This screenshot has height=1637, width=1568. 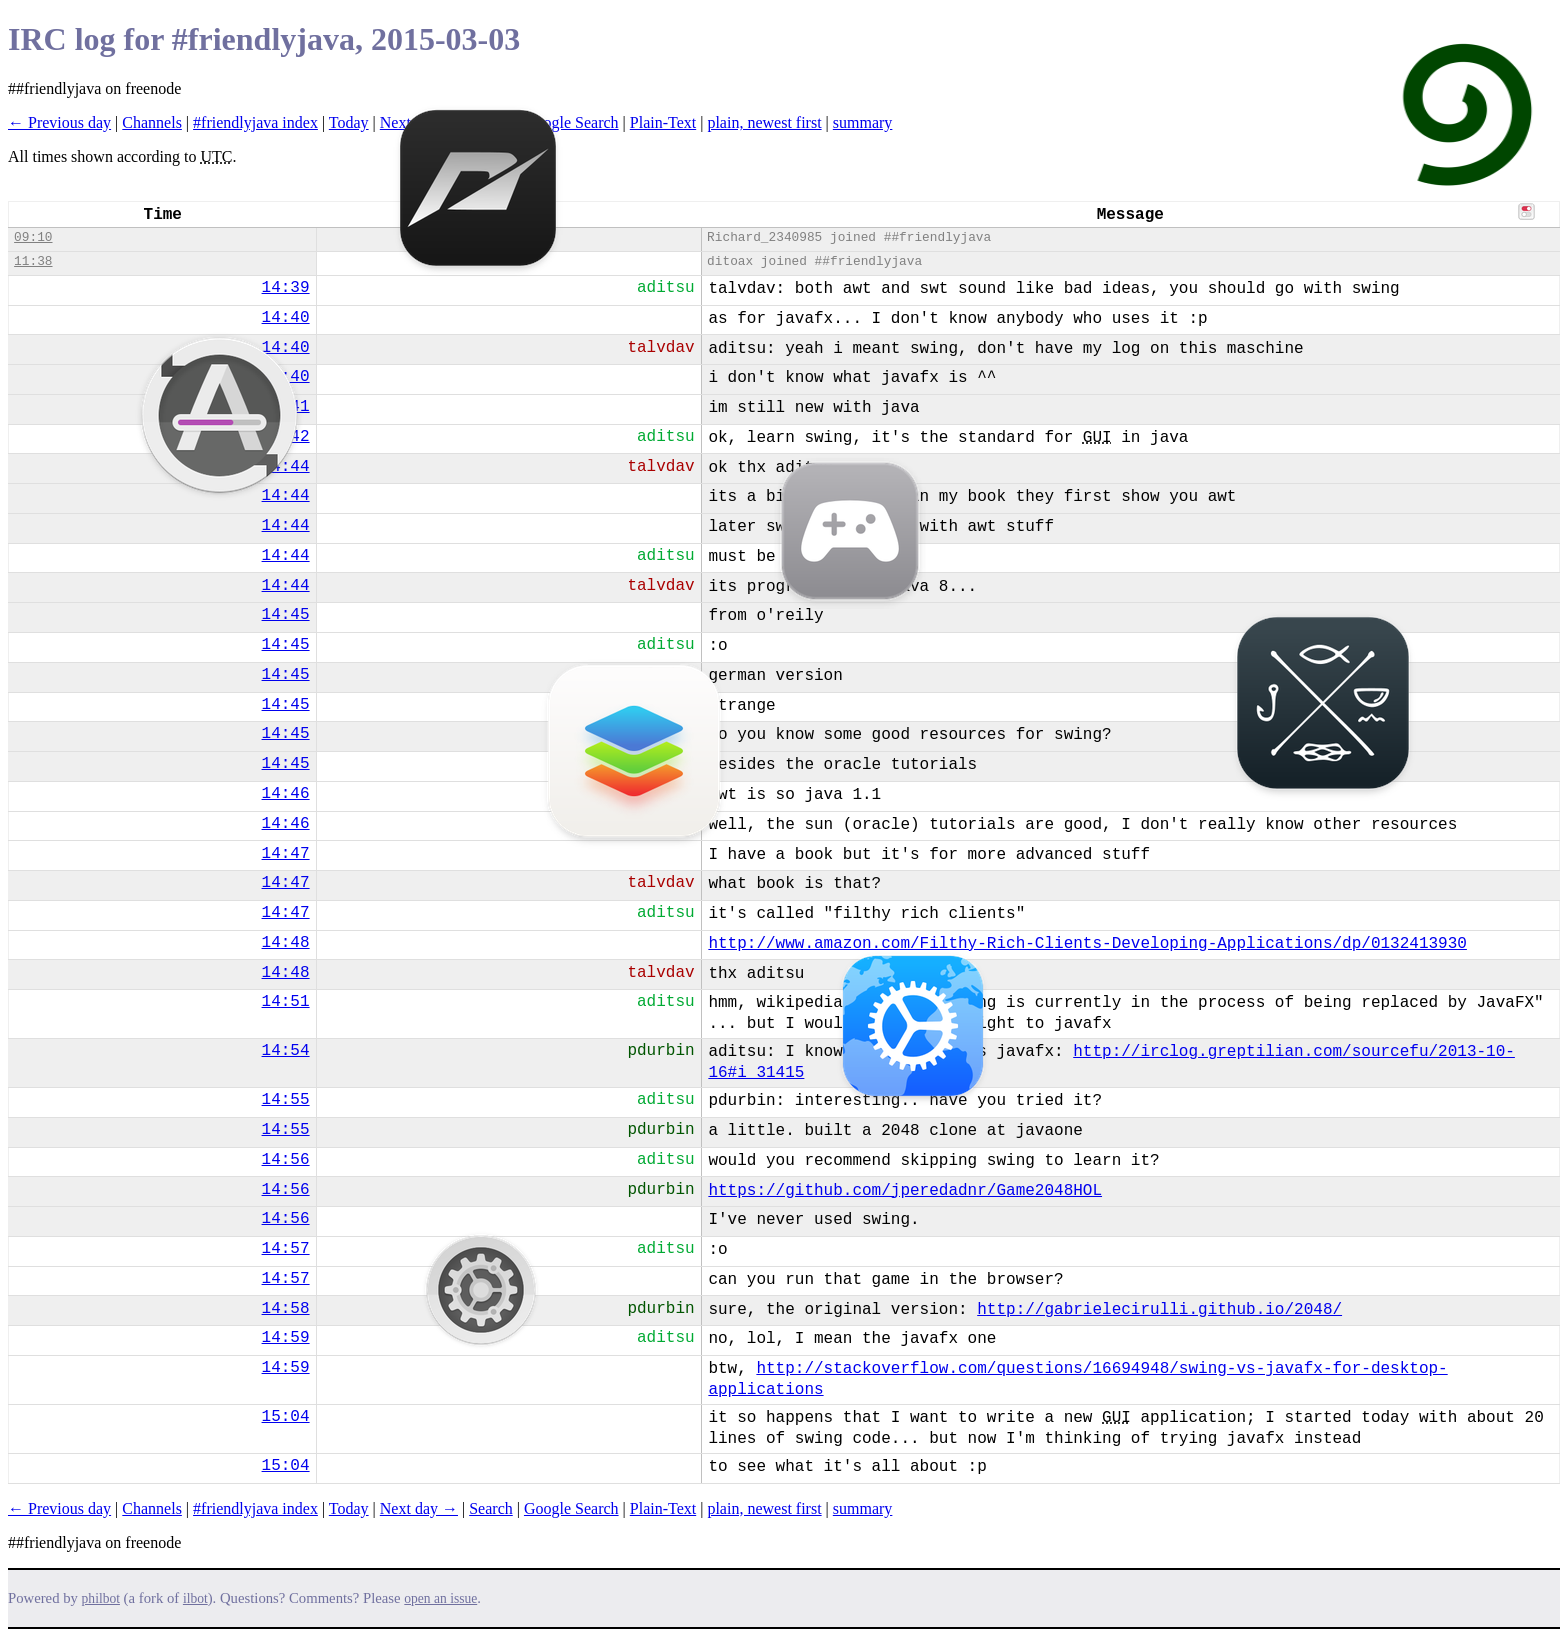 What do you see at coordinates (1323, 703) in the screenshot?
I see `launch fishing planet game` at bounding box center [1323, 703].